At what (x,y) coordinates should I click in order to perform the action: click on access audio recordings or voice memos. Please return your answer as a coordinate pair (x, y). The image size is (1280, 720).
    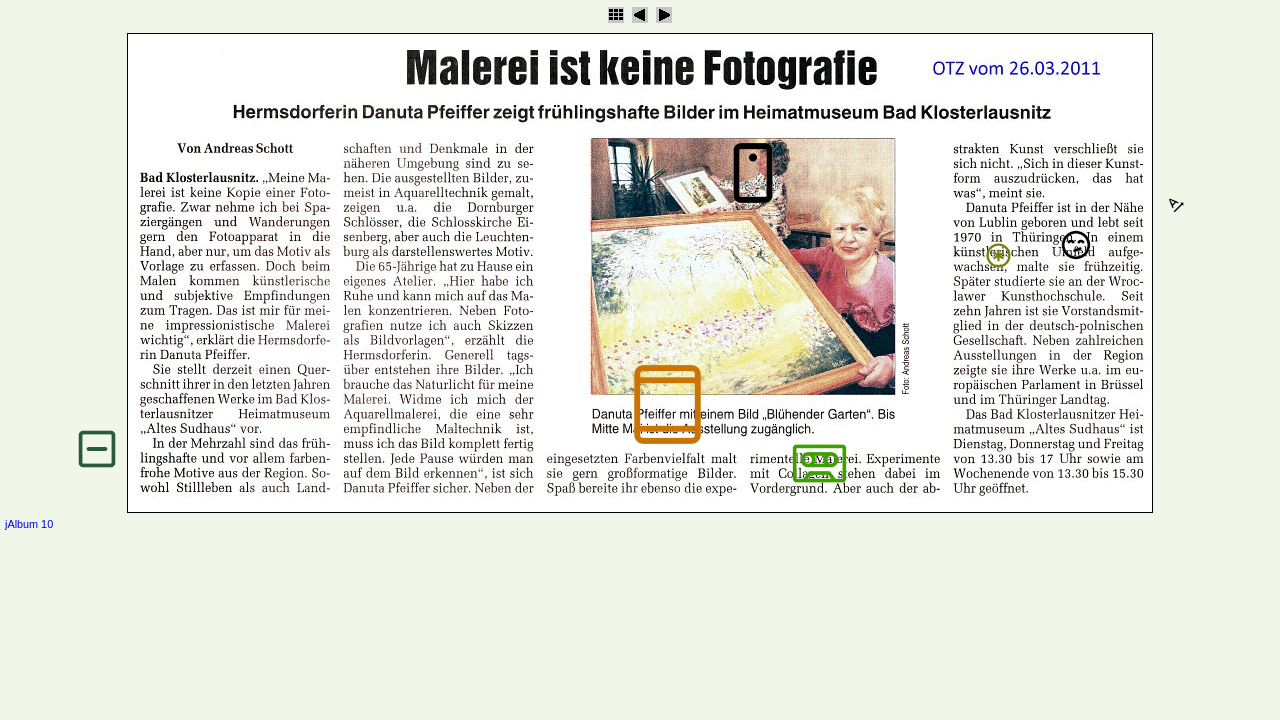
    Looking at the image, I should click on (819, 463).